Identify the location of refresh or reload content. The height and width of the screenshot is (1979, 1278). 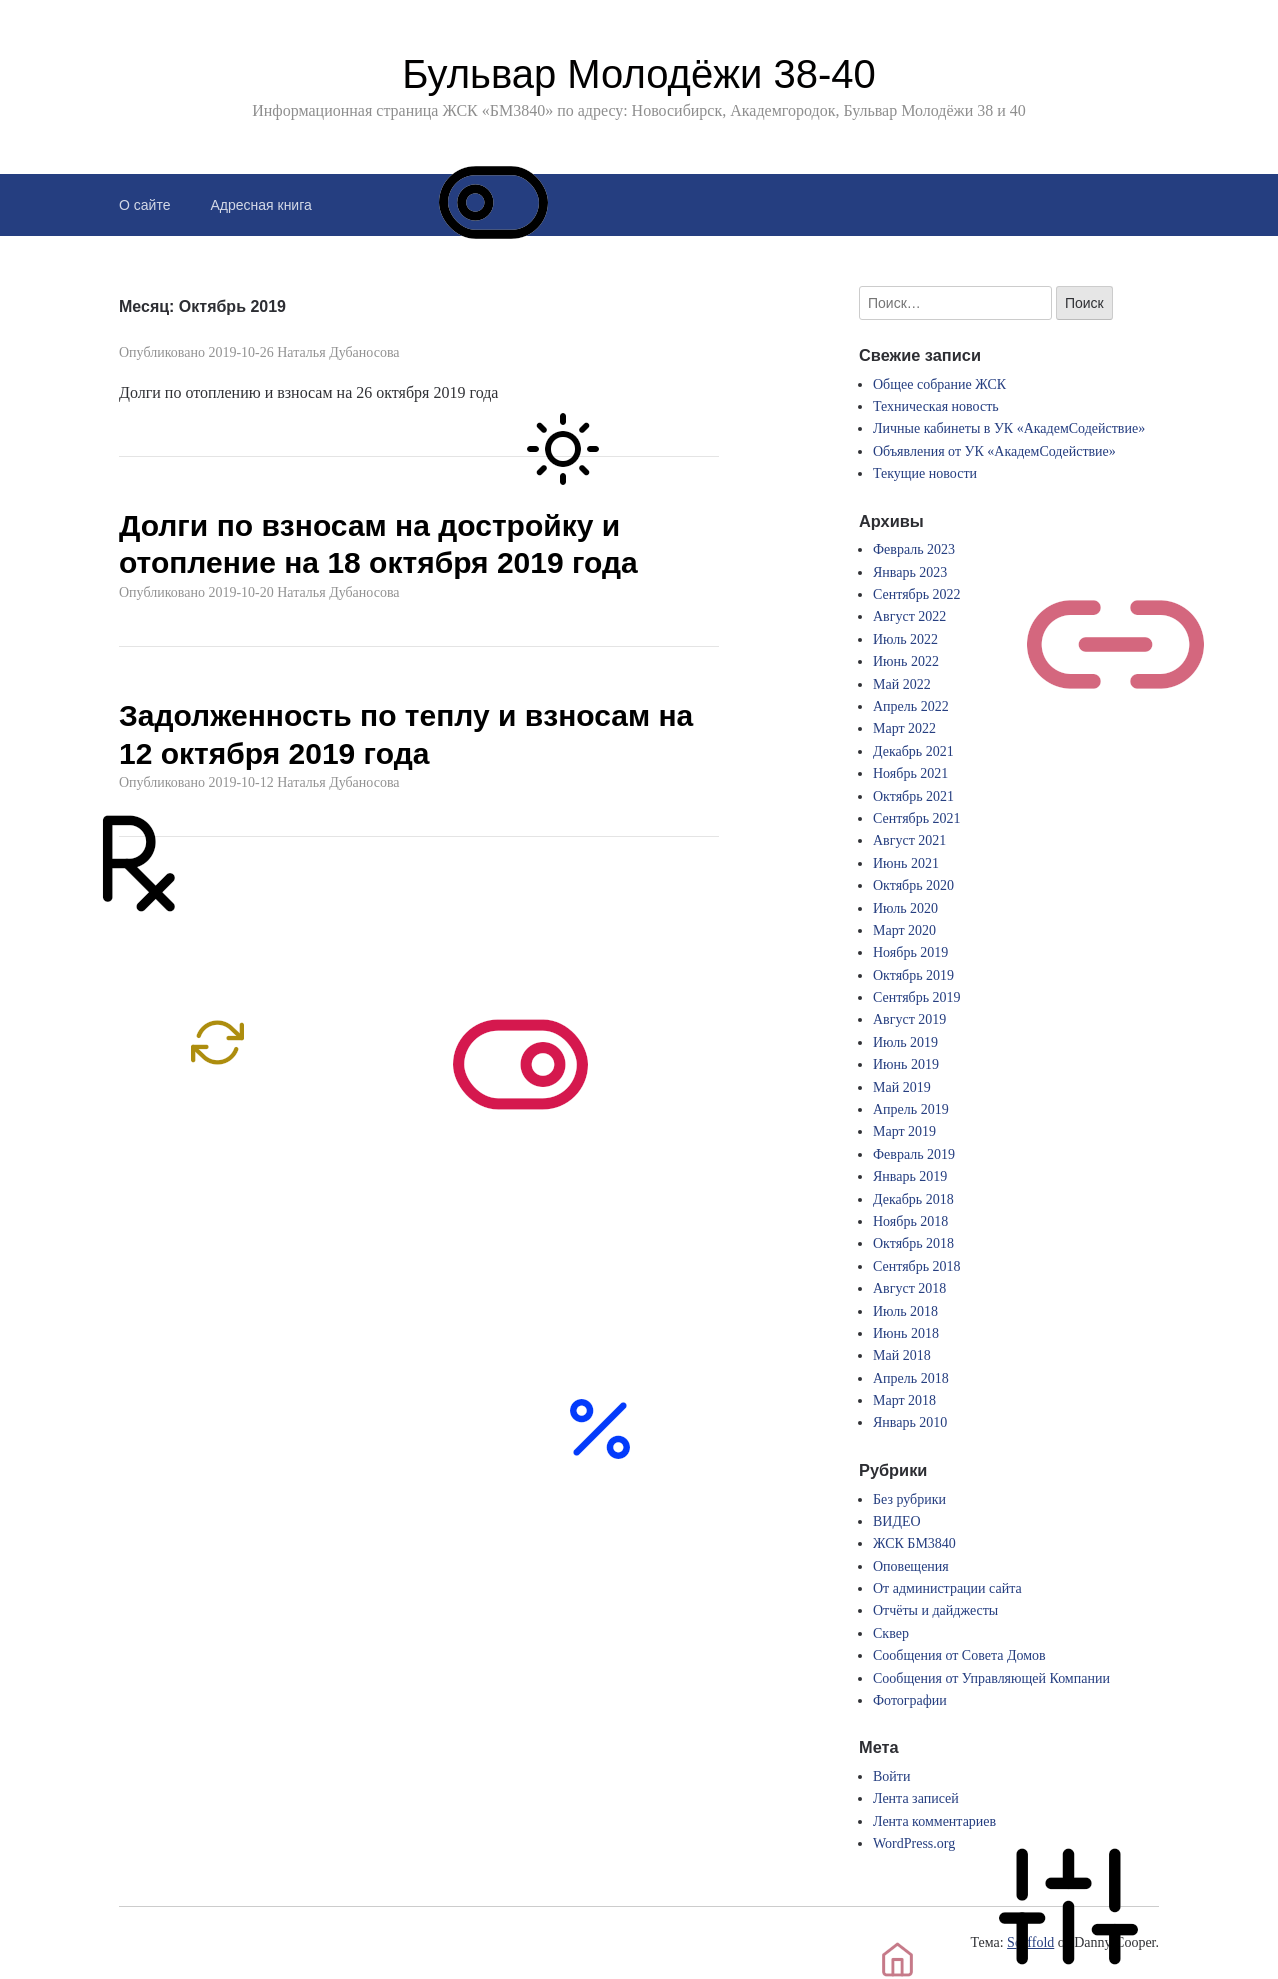
(217, 1042).